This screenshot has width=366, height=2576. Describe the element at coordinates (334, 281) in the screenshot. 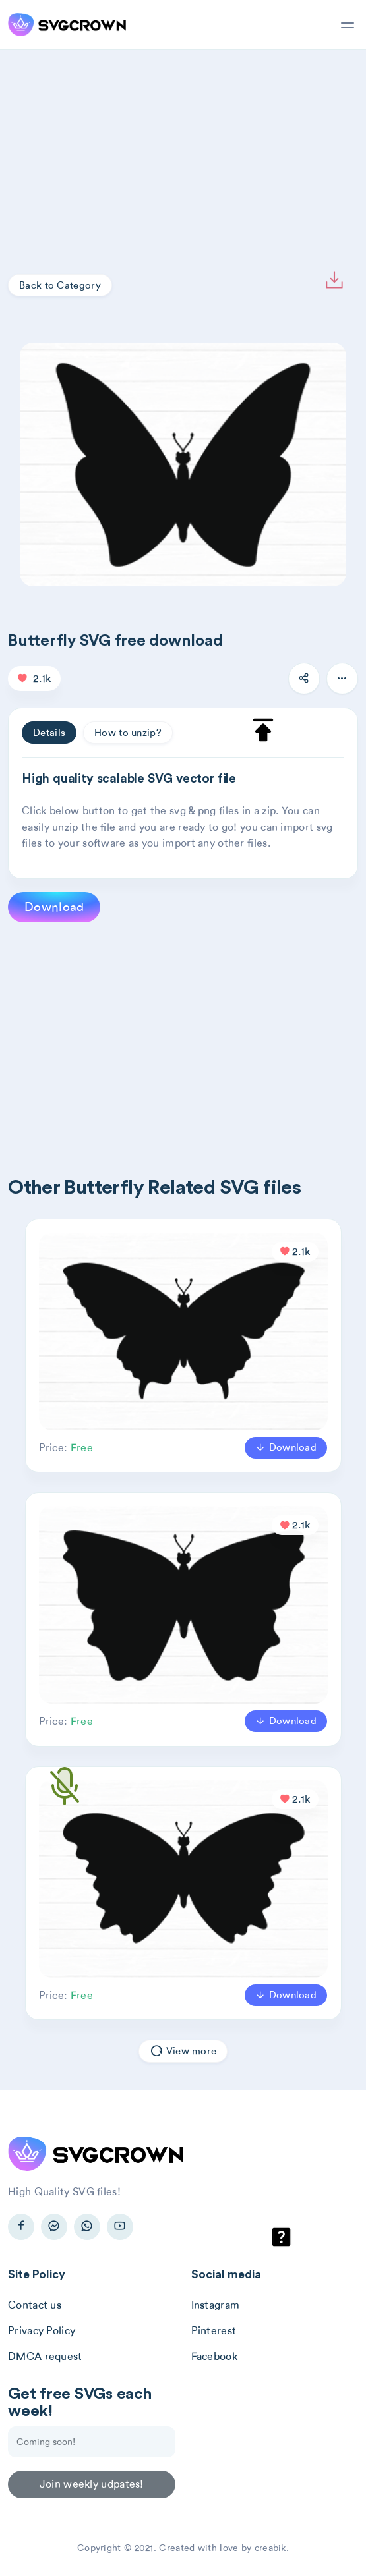

I see `download a file or document` at that location.